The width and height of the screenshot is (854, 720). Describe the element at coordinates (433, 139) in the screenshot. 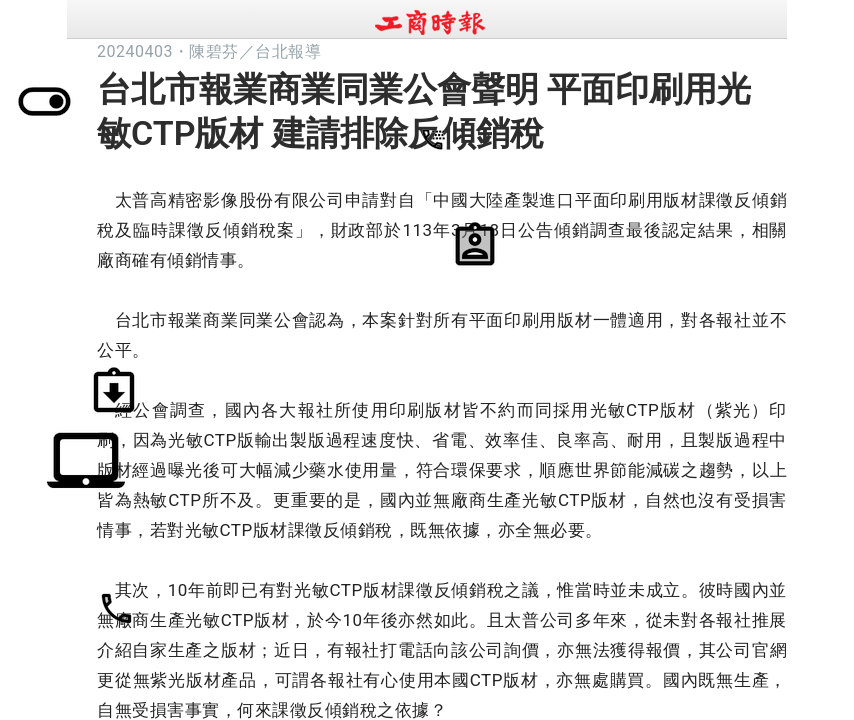

I see `access TTY/TDD accessibility calling features` at that location.